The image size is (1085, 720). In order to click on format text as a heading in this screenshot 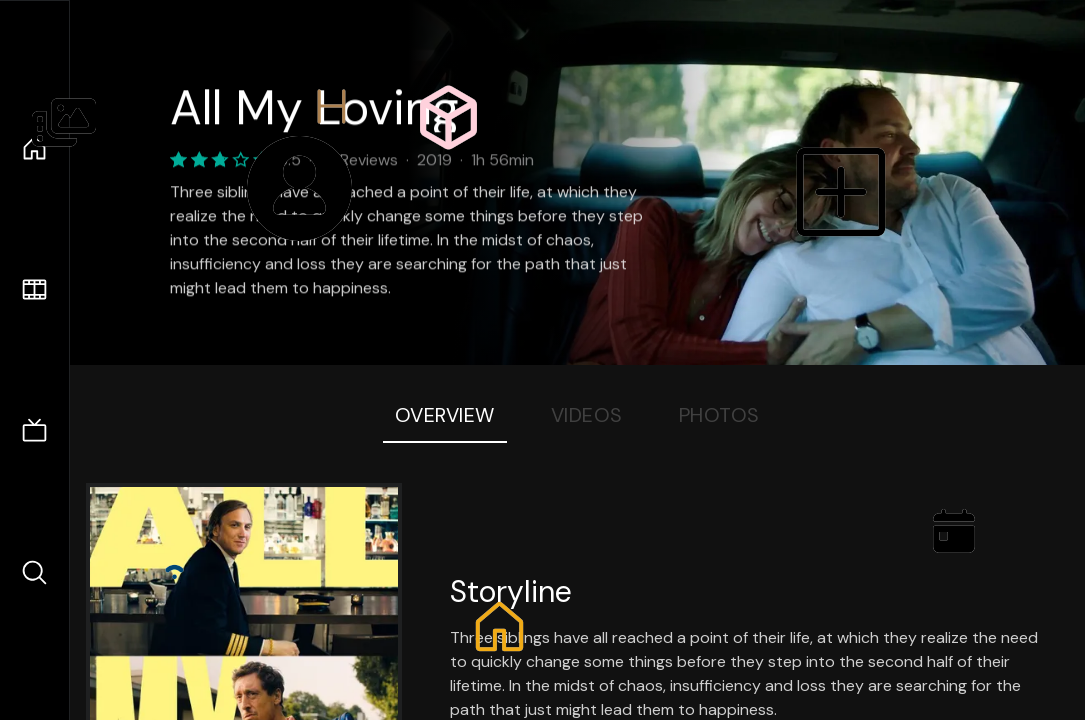, I will do `click(331, 106)`.